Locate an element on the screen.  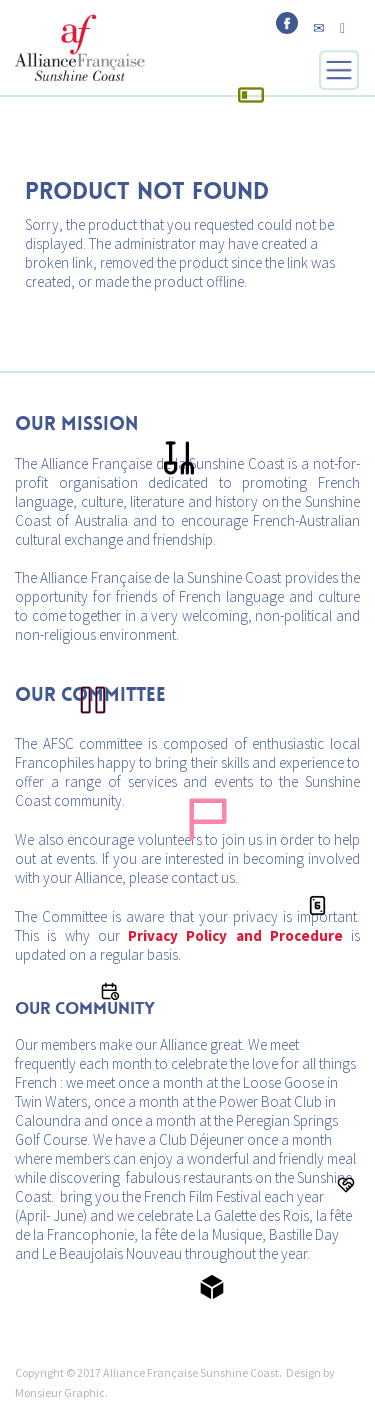
flag an item for review is located at coordinates (208, 817).